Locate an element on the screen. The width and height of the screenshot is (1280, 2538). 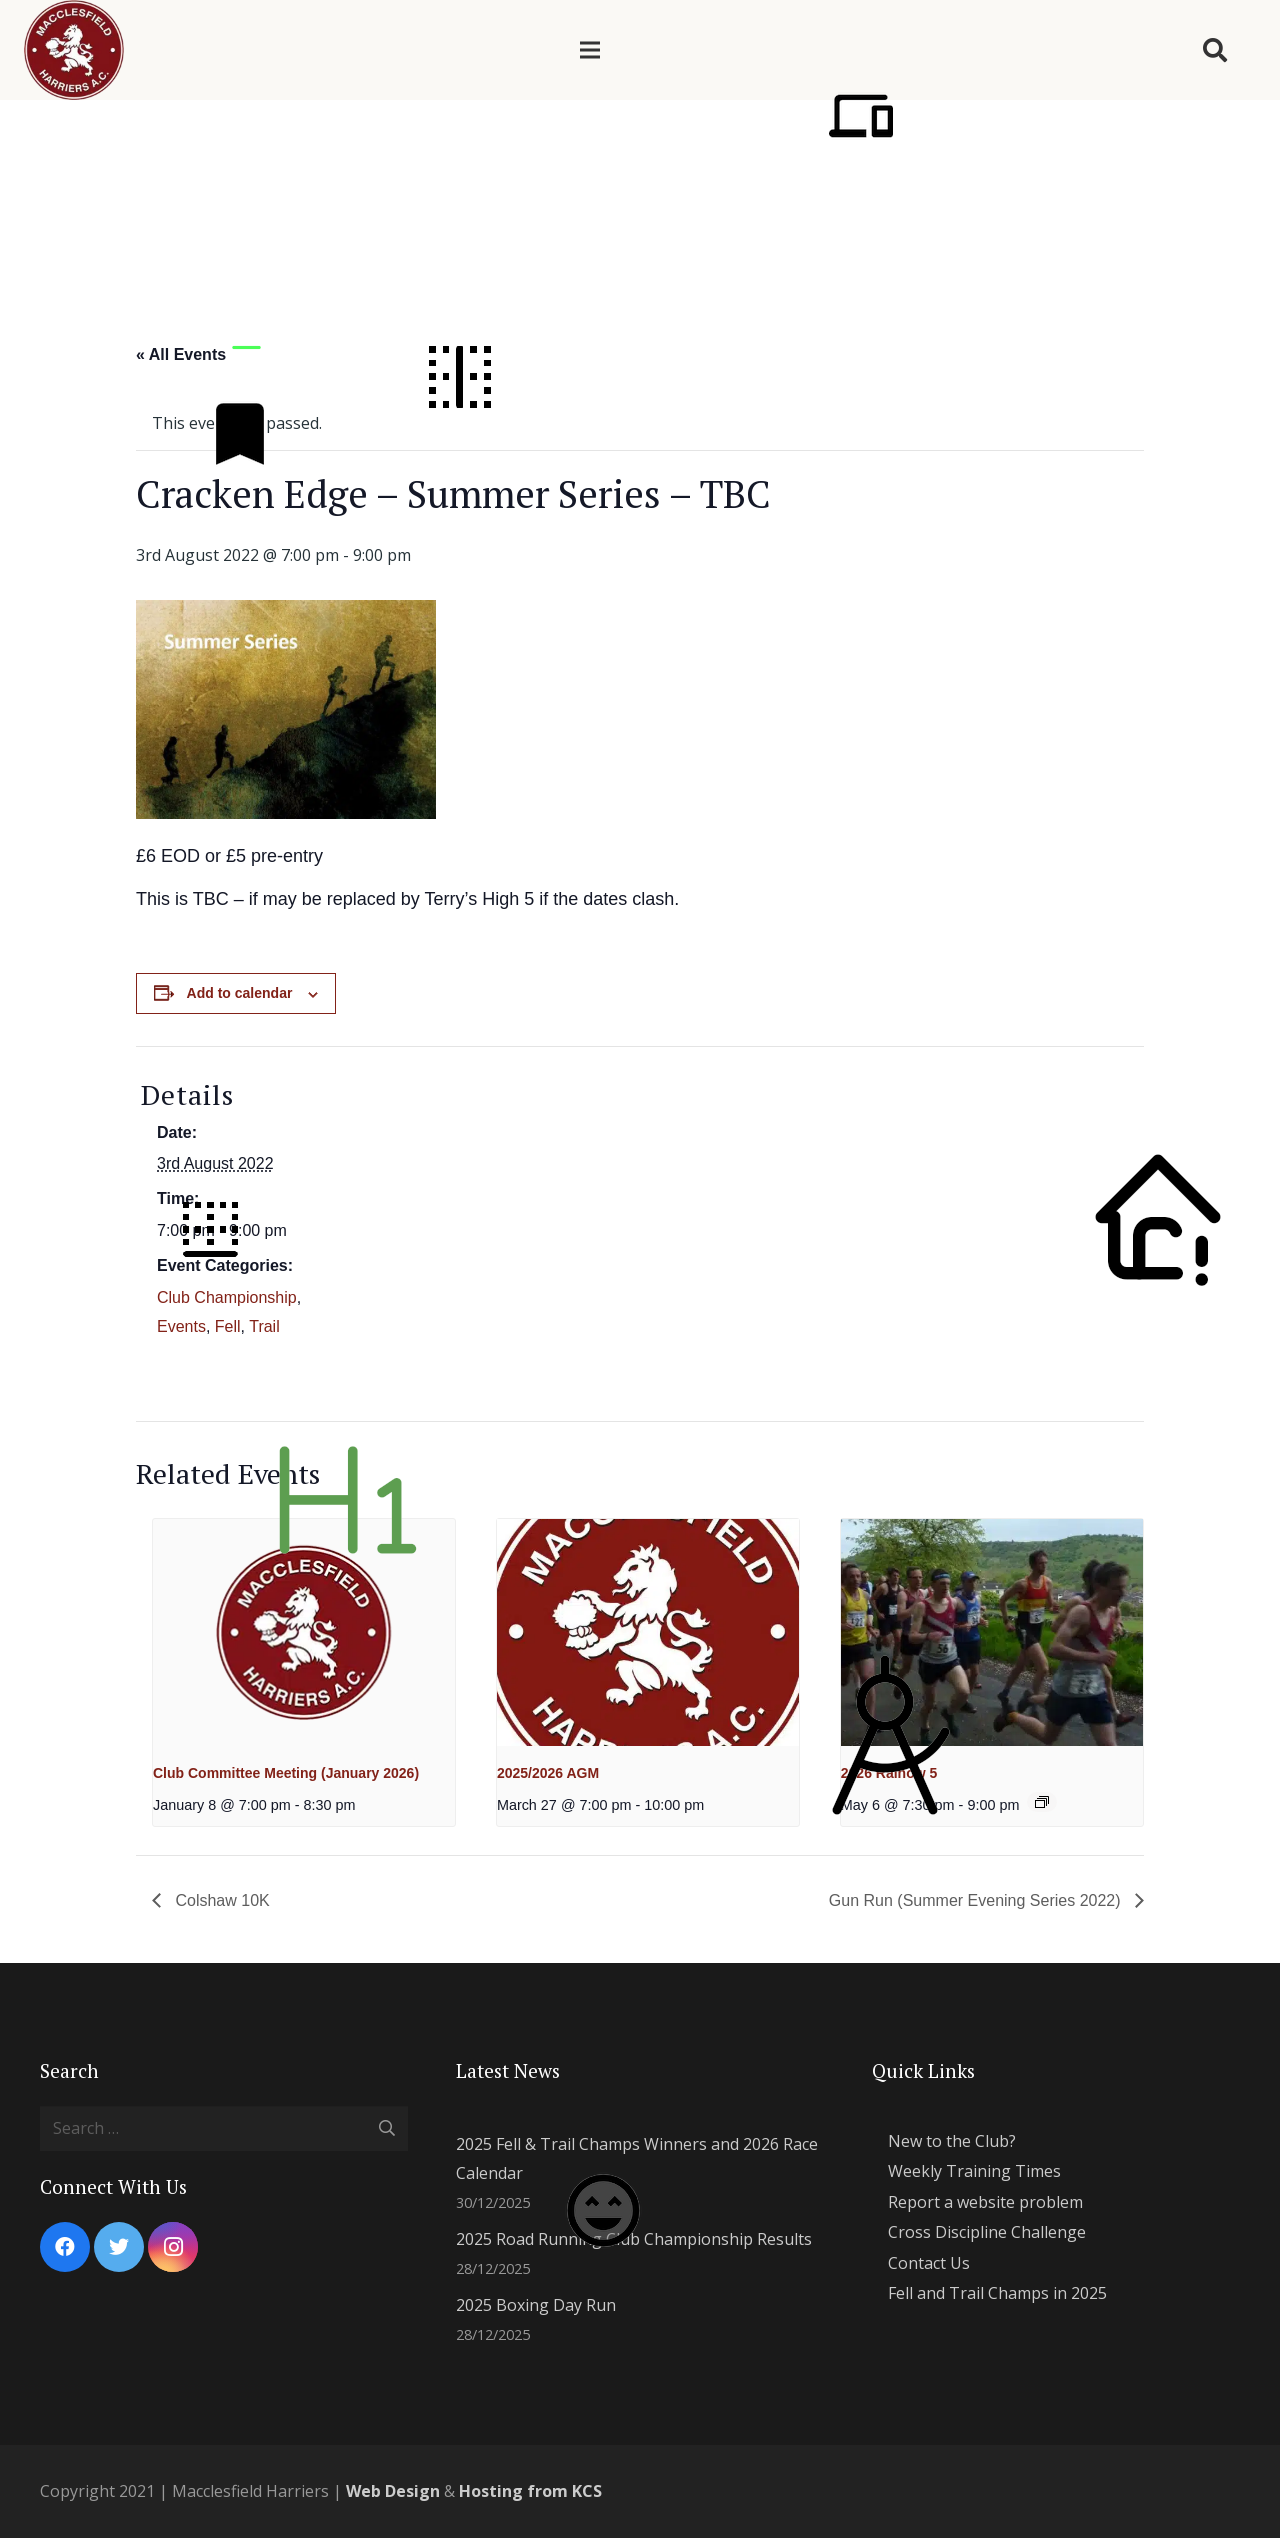
save this item for later is located at coordinates (240, 434).